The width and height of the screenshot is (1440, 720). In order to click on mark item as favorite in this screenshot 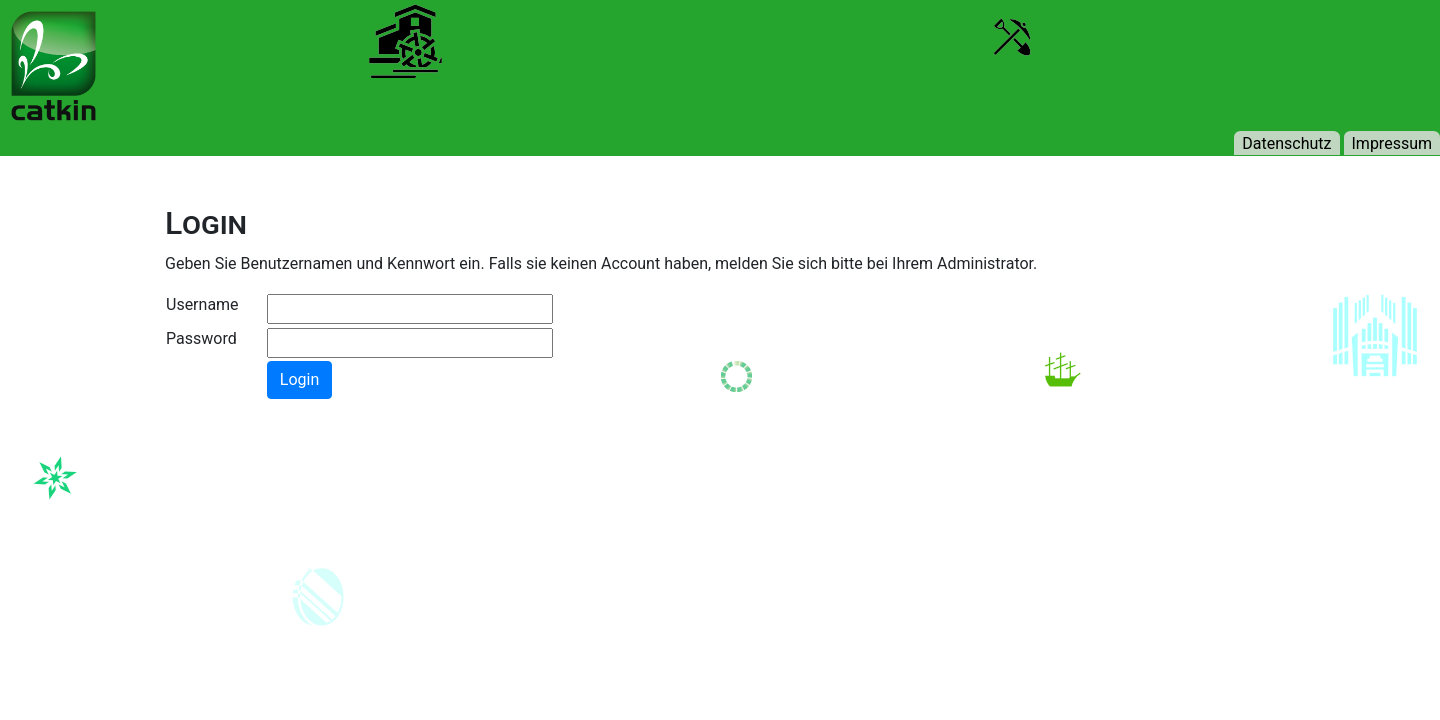, I will do `click(55, 478)`.